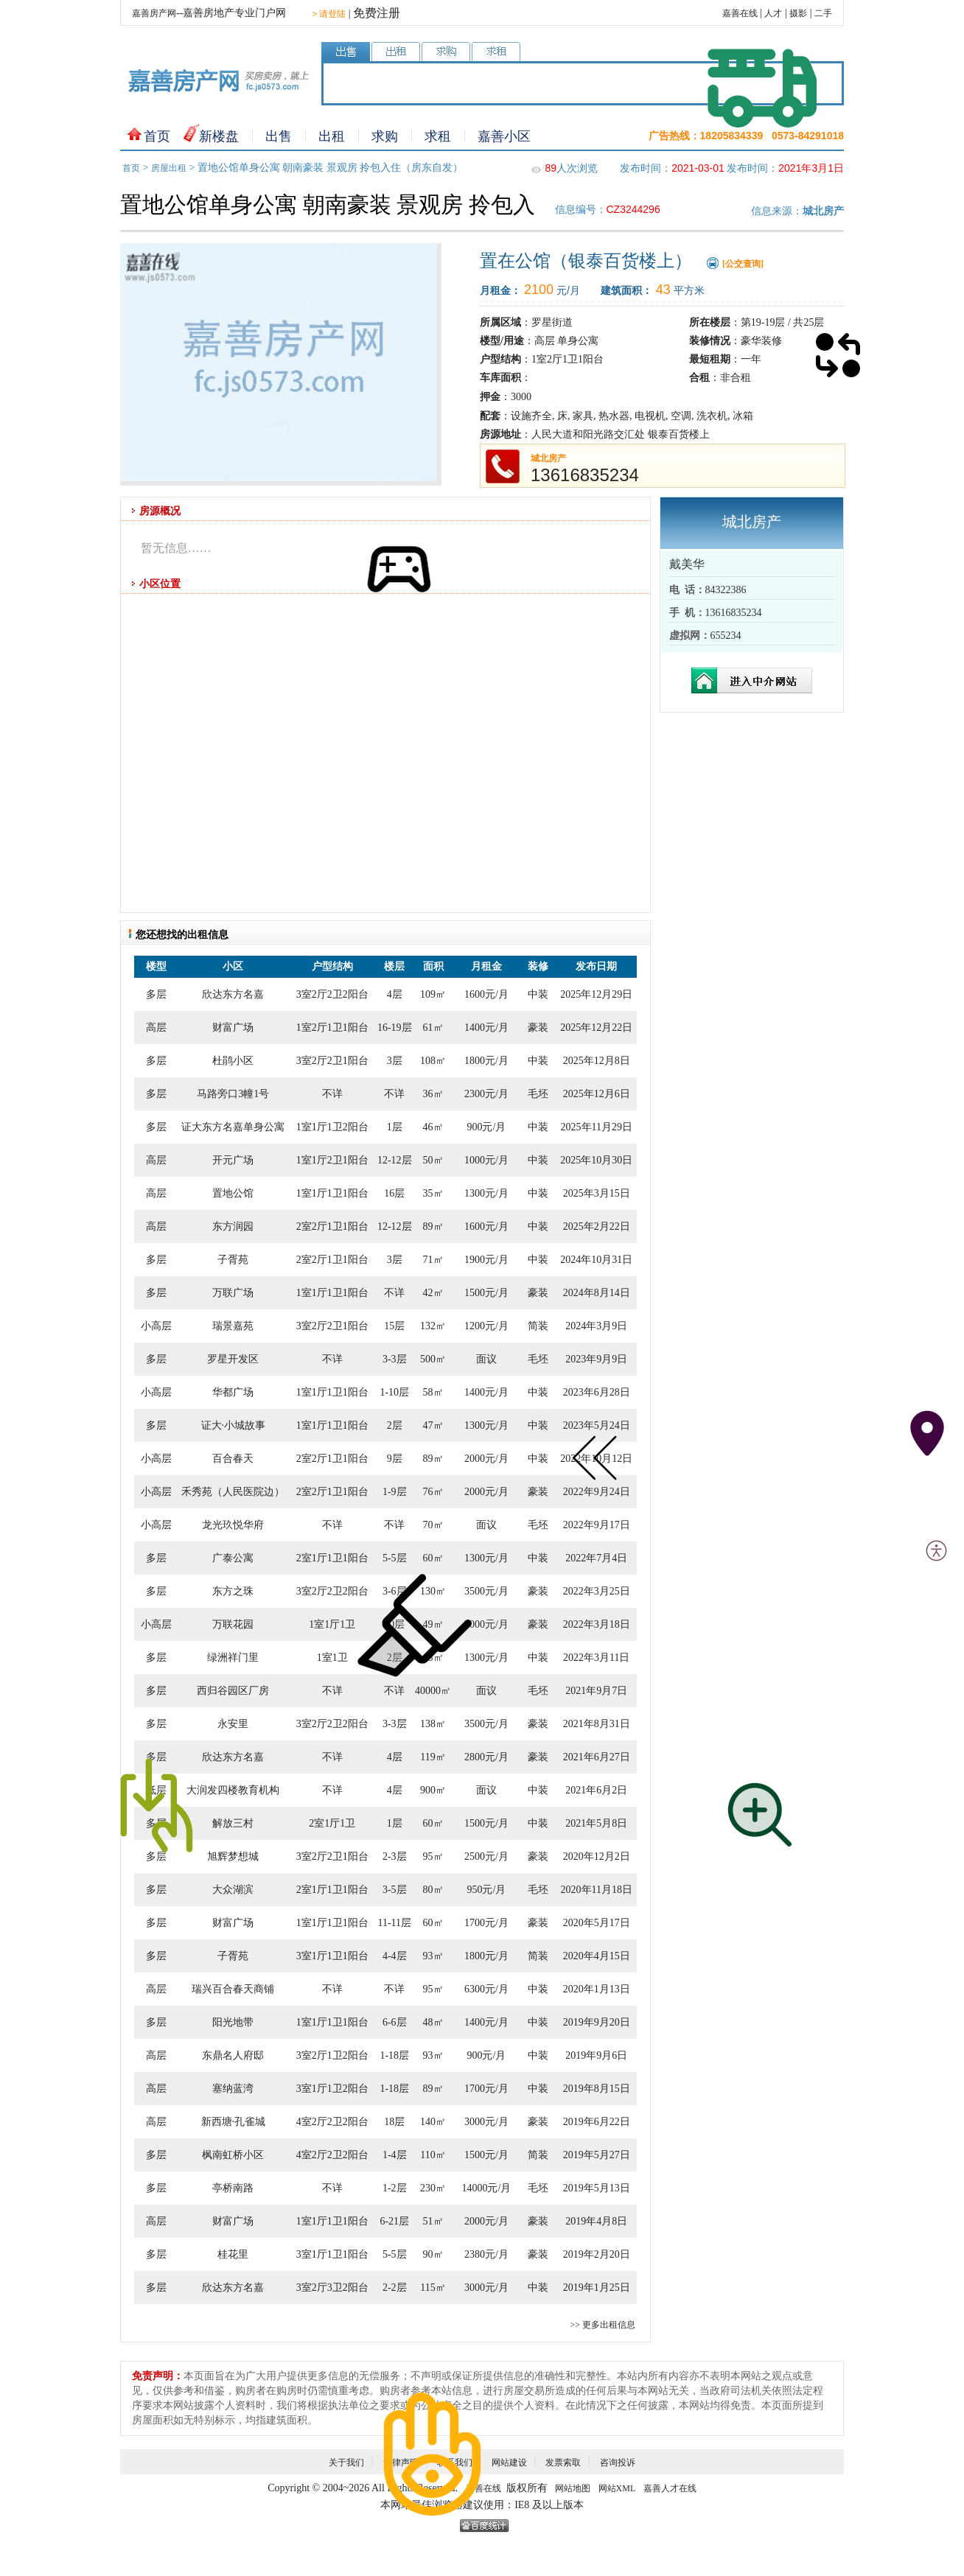 The image size is (964, 2576). Describe the element at coordinates (838, 355) in the screenshot. I see `transform or convert between formats` at that location.